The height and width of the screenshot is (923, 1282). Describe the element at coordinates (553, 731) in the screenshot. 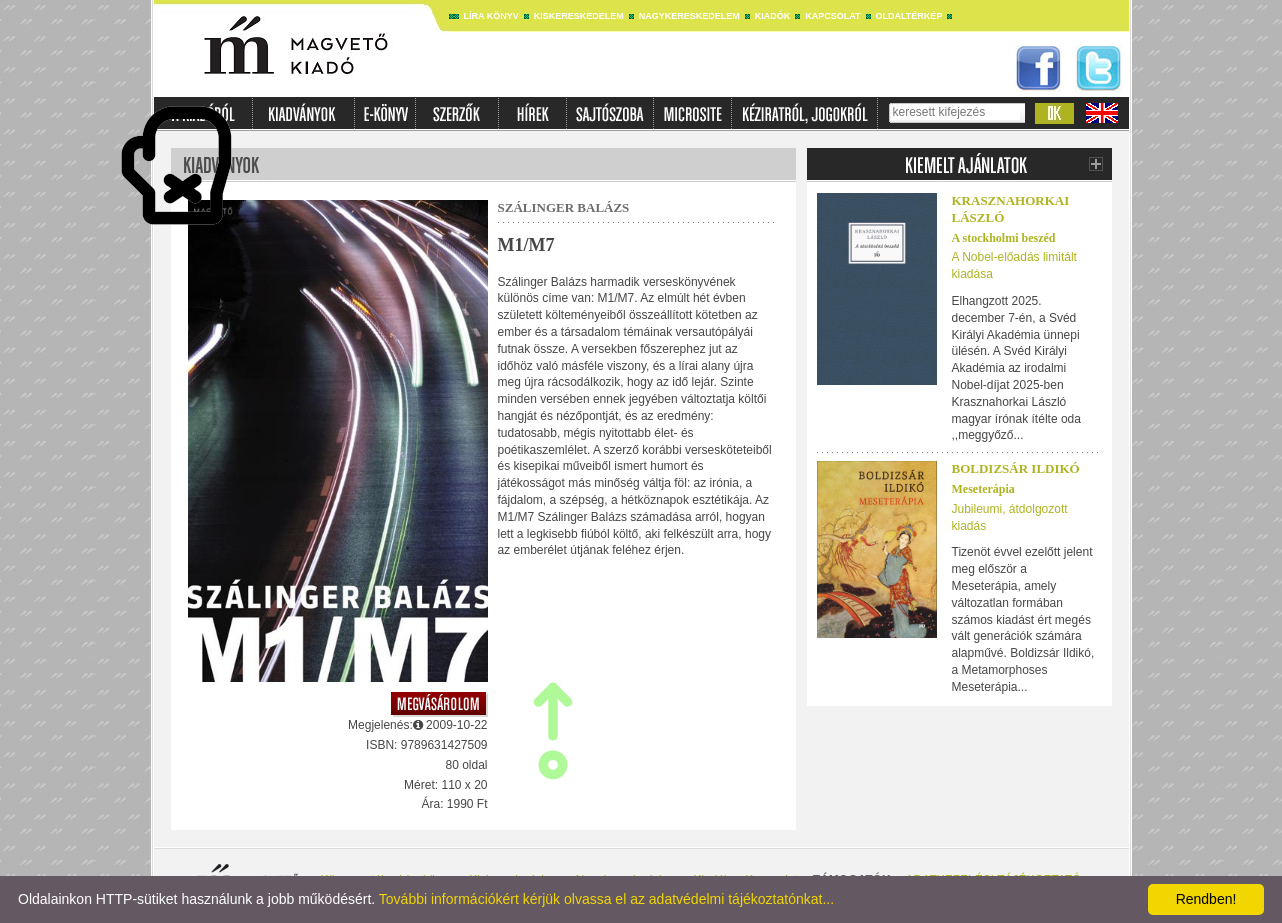

I see `move item up in a list or sequence` at that location.